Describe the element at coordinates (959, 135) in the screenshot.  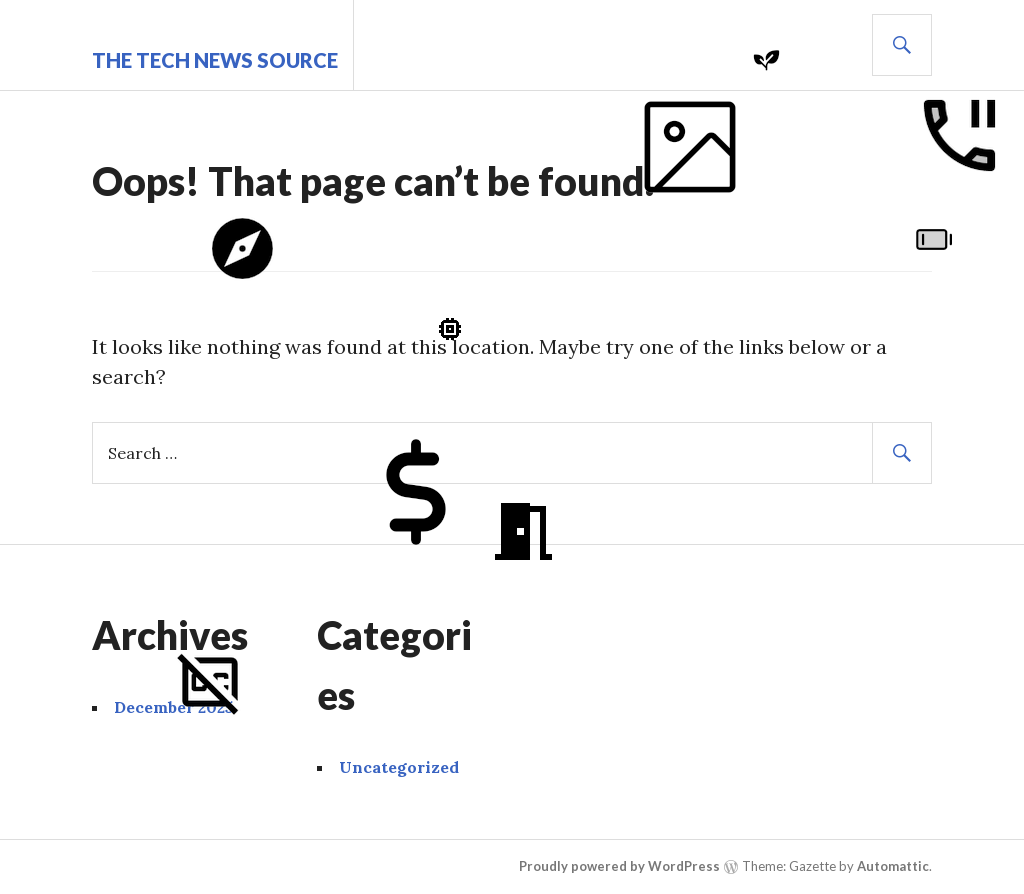
I see `call on hold` at that location.